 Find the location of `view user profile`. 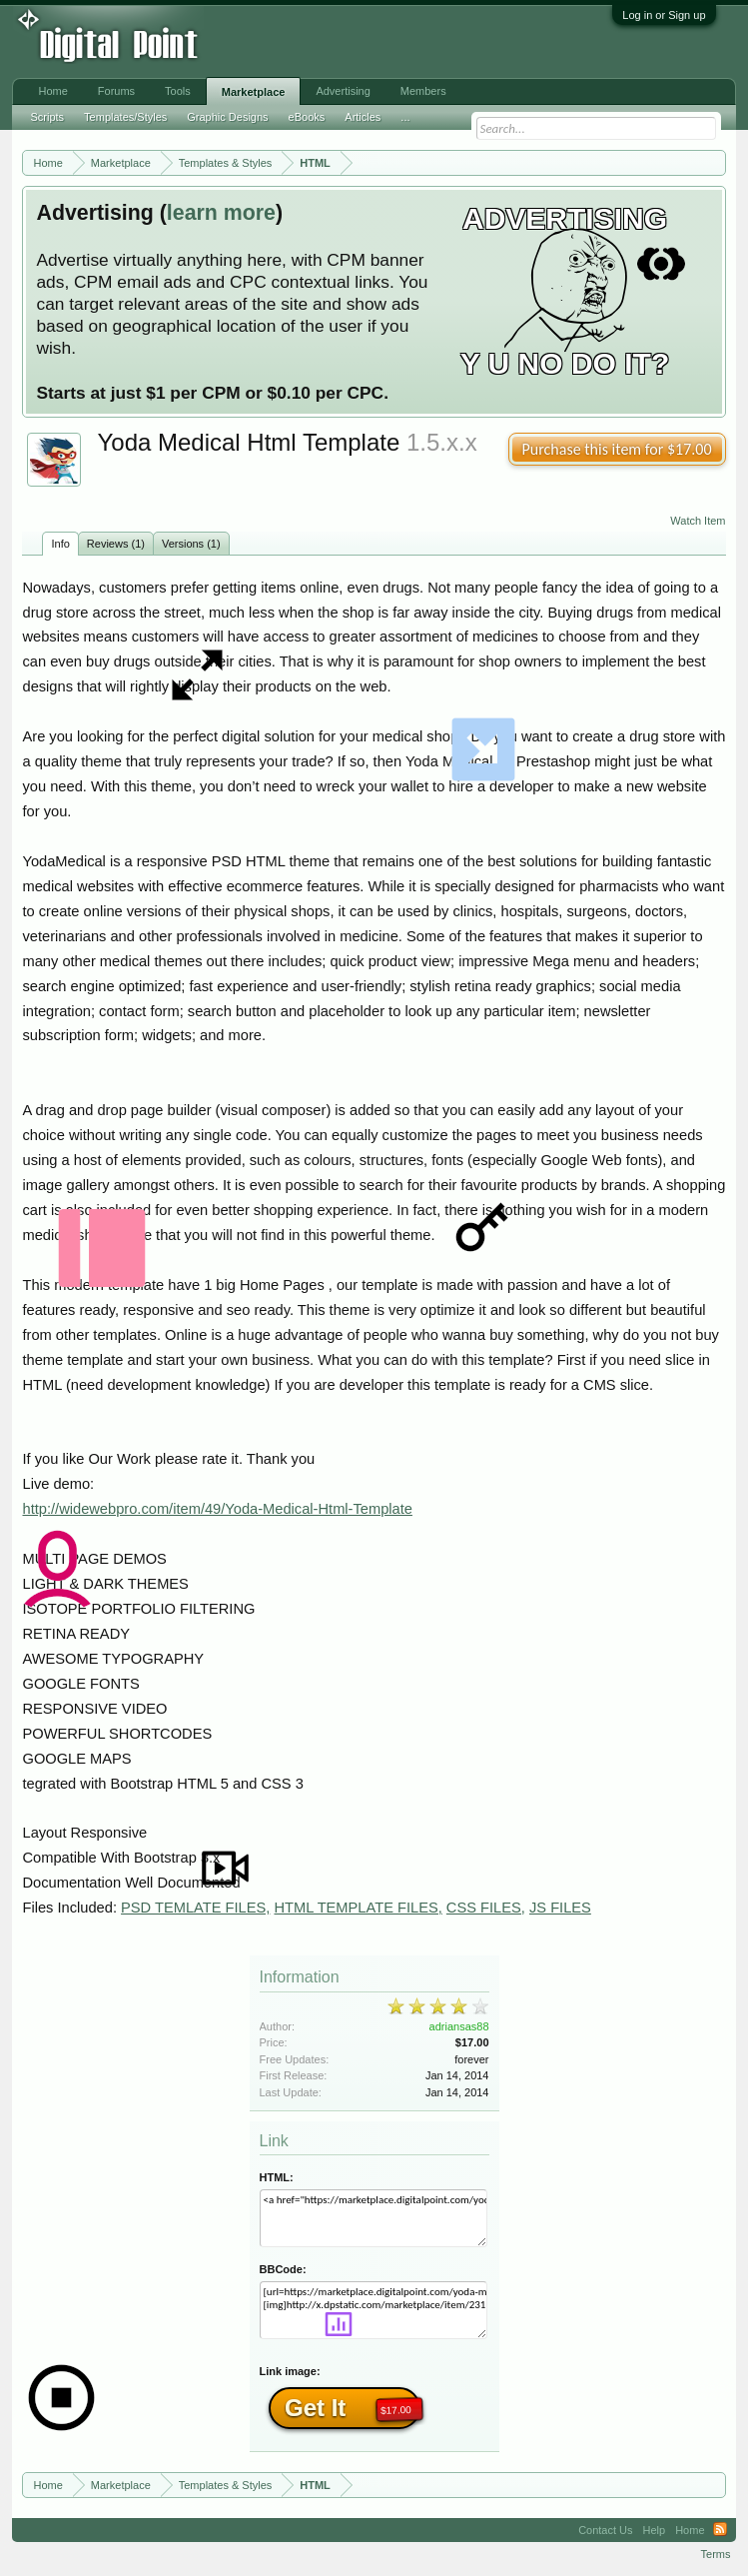

view user profile is located at coordinates (57, 1569).